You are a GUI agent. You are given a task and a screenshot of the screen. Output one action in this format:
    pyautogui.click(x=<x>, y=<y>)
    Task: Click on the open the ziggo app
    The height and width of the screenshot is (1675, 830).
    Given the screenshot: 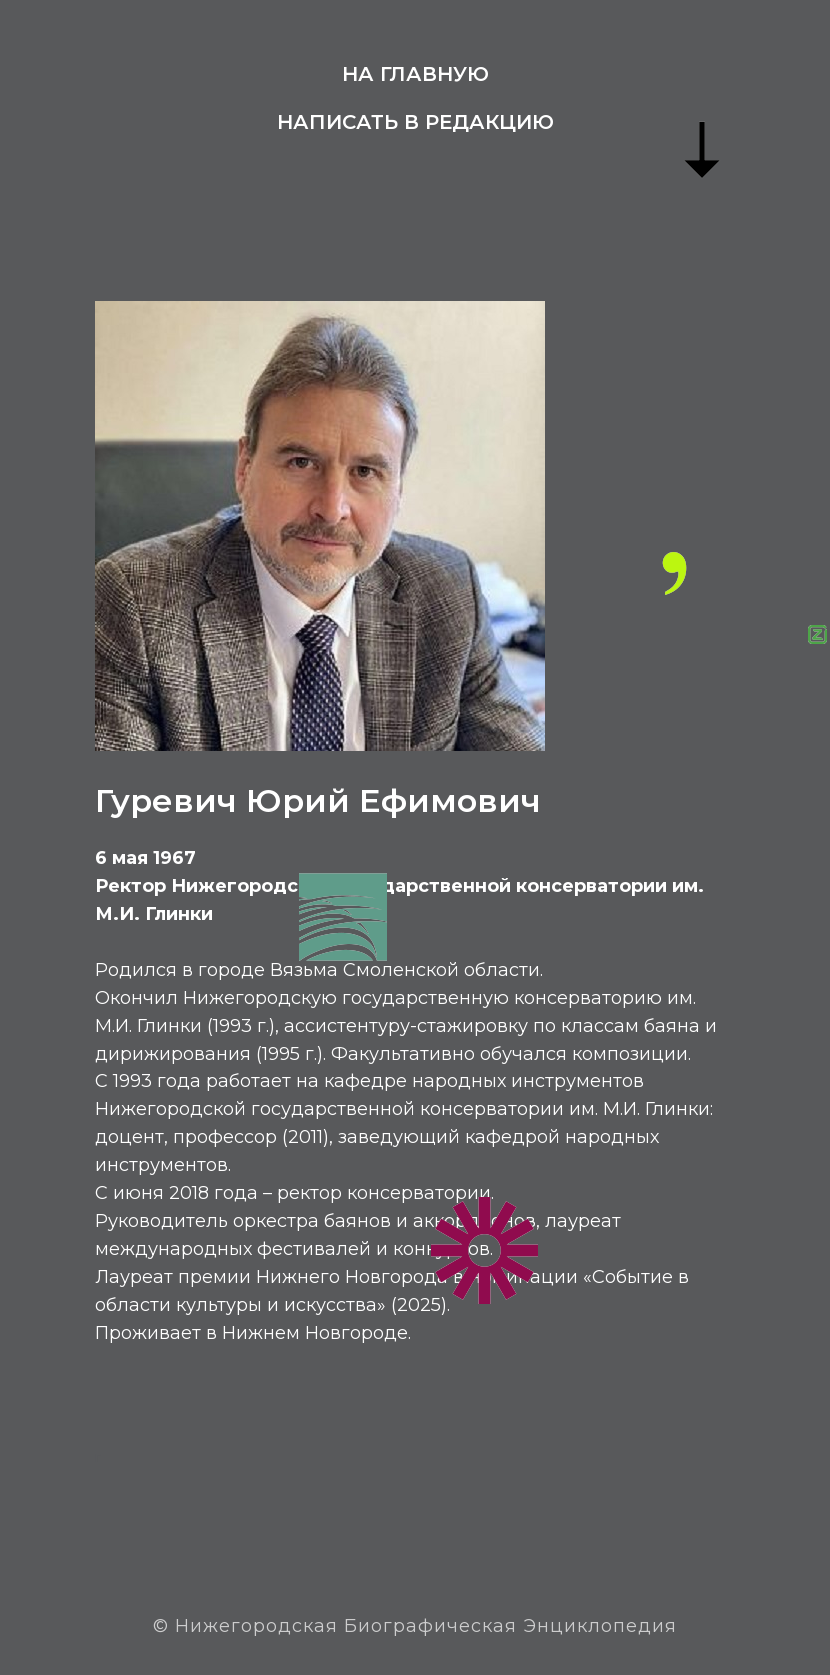 What is the action you would take?
    pyautogui.click(x=817, y=634)
    